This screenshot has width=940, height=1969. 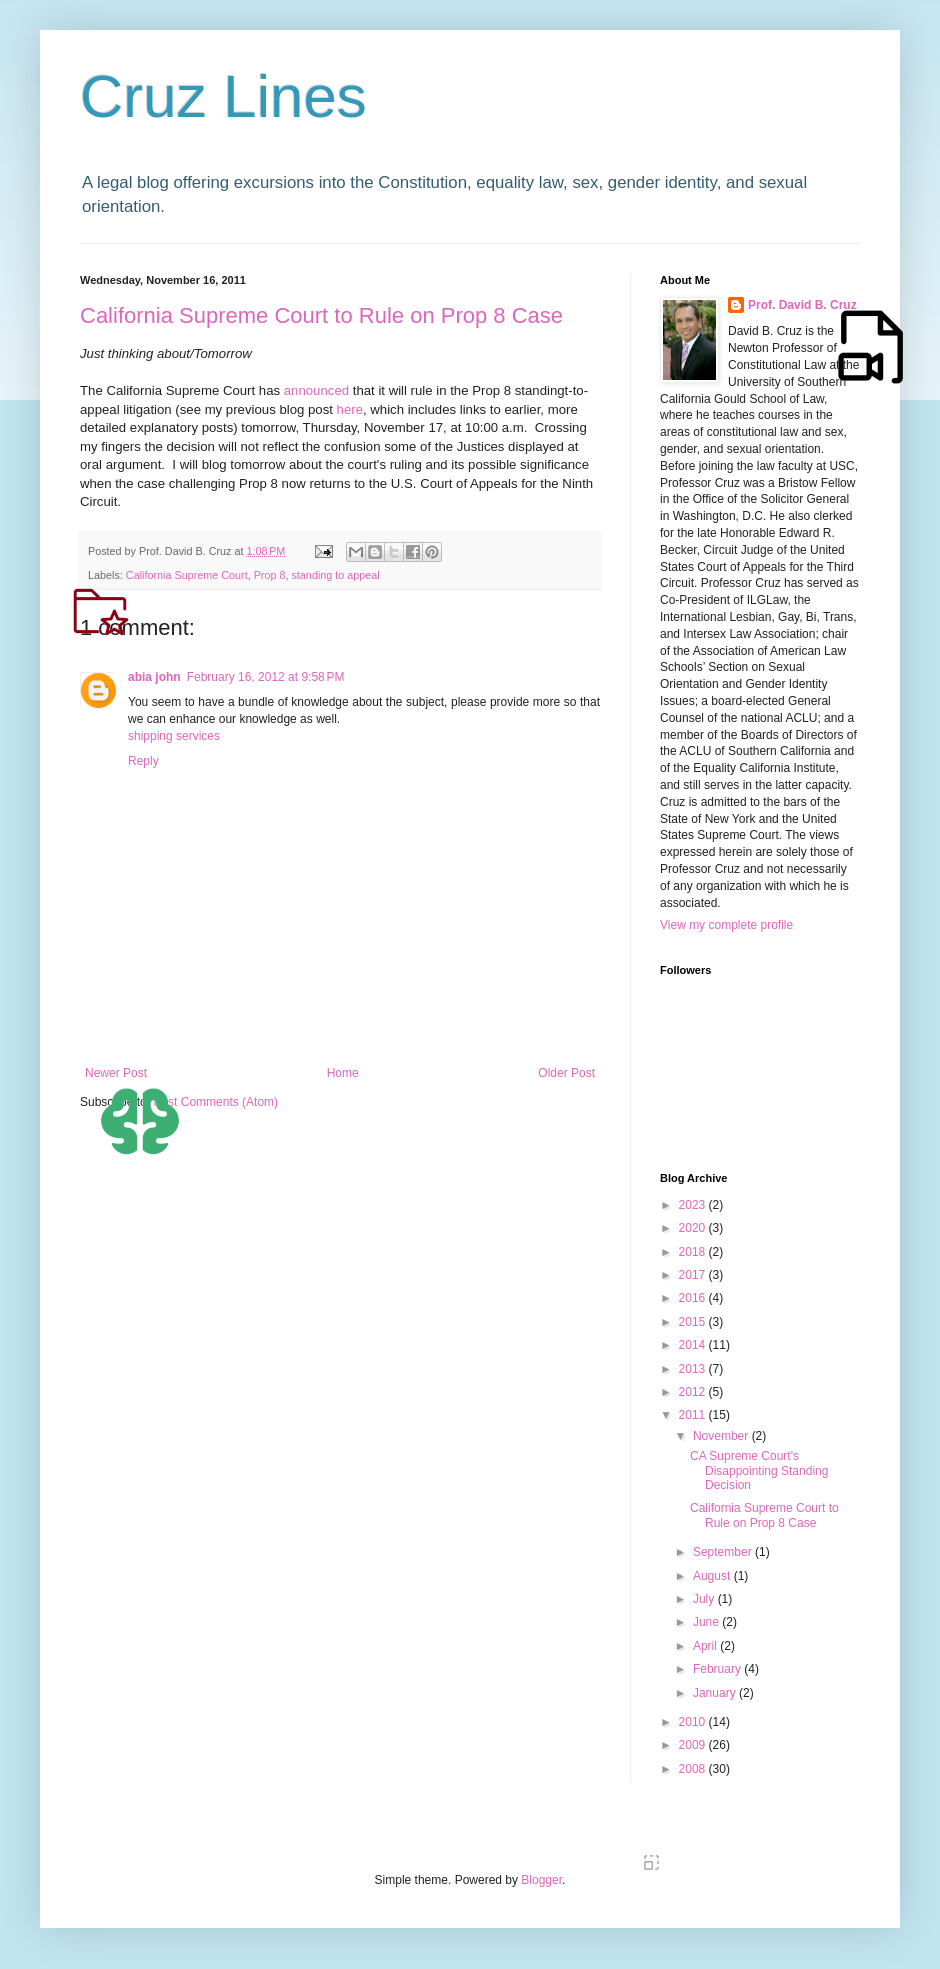 What do you see at coordinates (872, 347) in the screenshot?
I see `open a video file` at bounding box center [872, 347].